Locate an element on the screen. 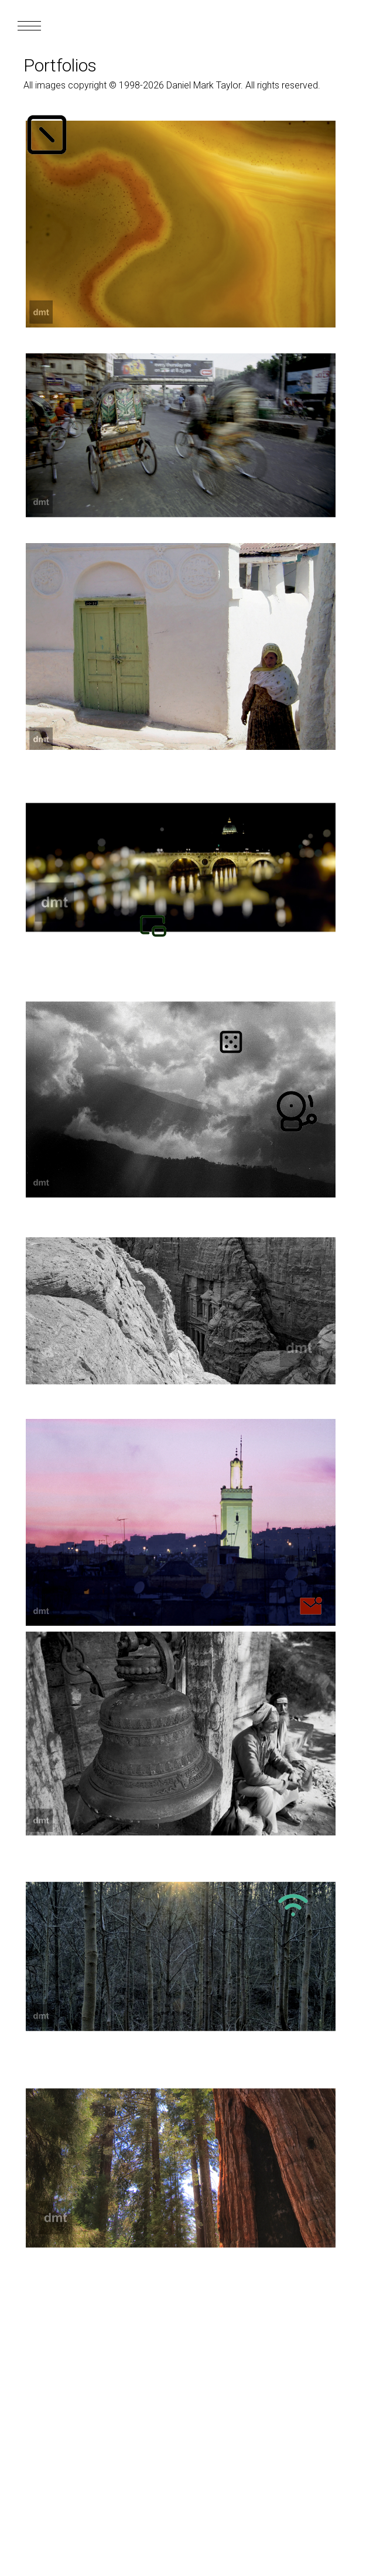  indicates unread email in inbox is located at coordinates (310, 1606).